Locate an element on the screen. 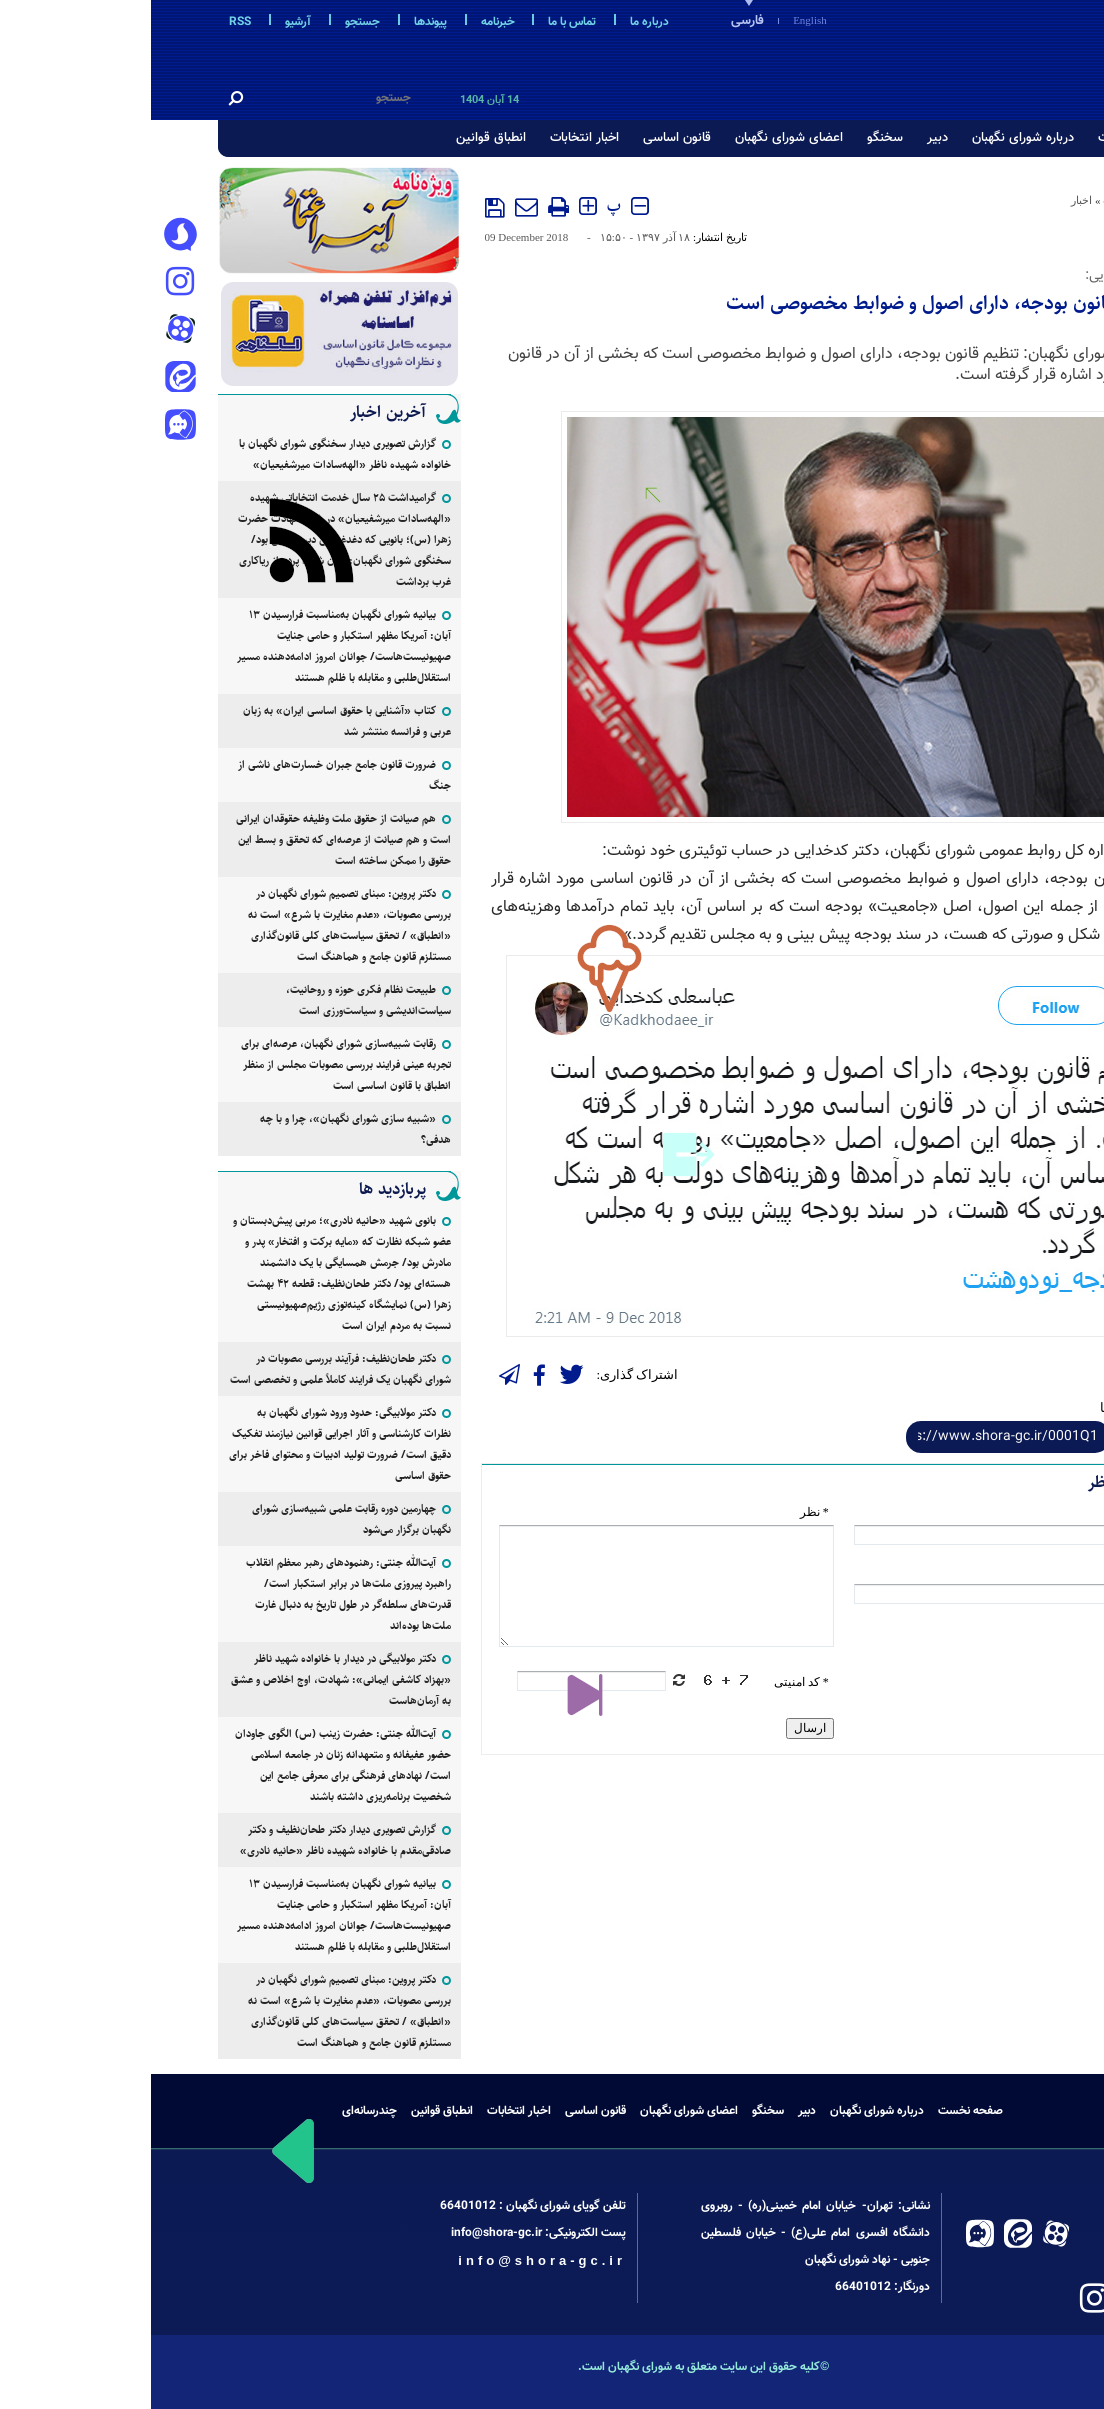 This screenshot has height=2409, width=1104. browse dessert or ice cream options is located at coordinates (609, 968).